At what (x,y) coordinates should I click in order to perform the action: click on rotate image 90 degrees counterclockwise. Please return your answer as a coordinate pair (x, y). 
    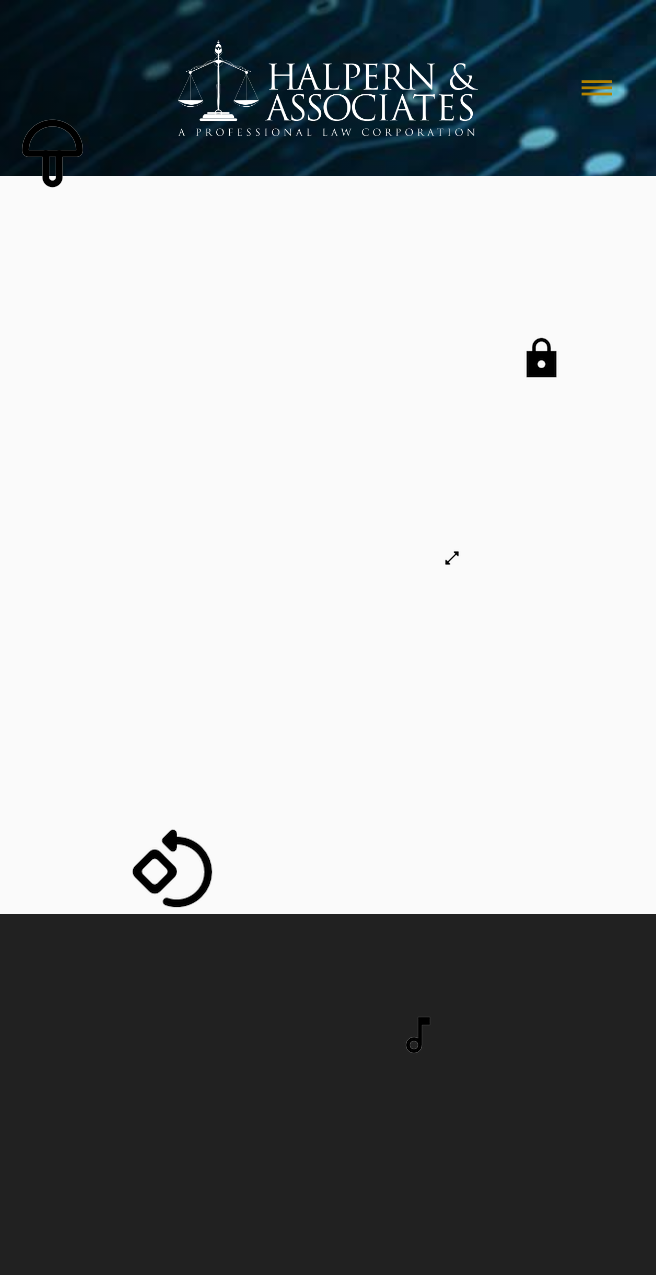
    Looking at the image, I should click on (173, 868).